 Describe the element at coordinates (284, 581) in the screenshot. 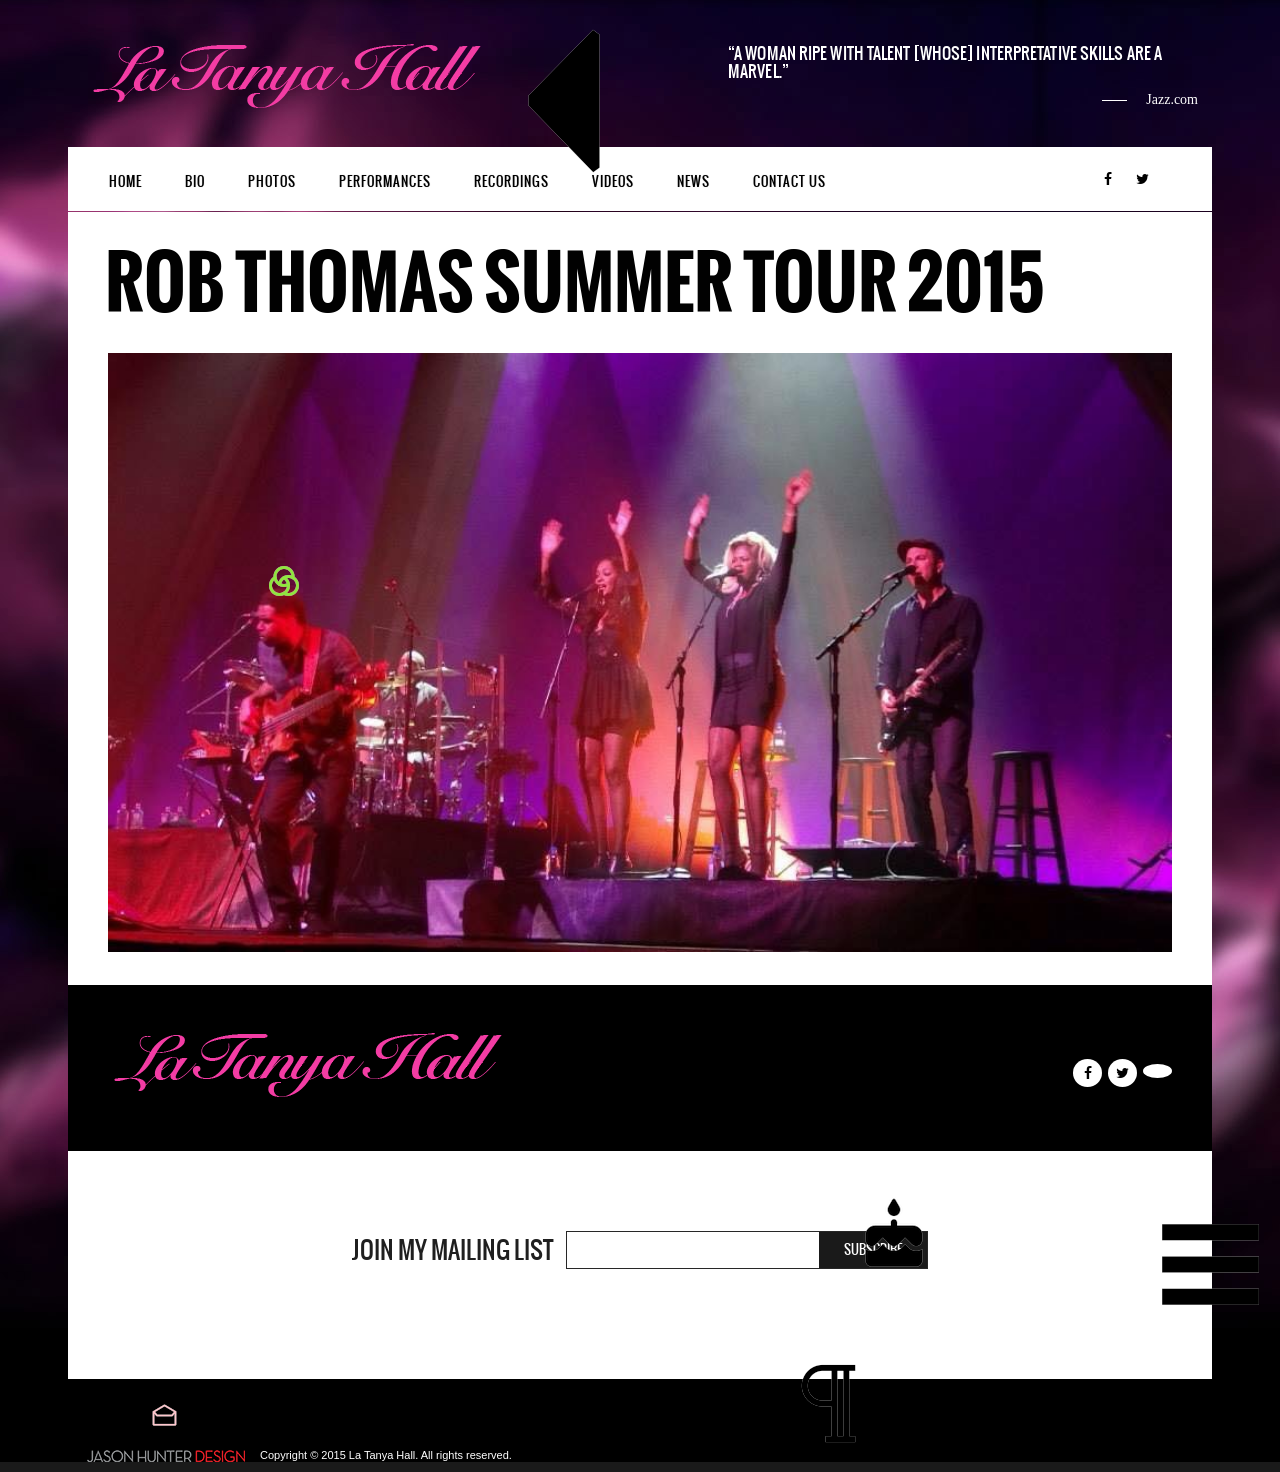

I see `access your spaces or workspaces` at that location.